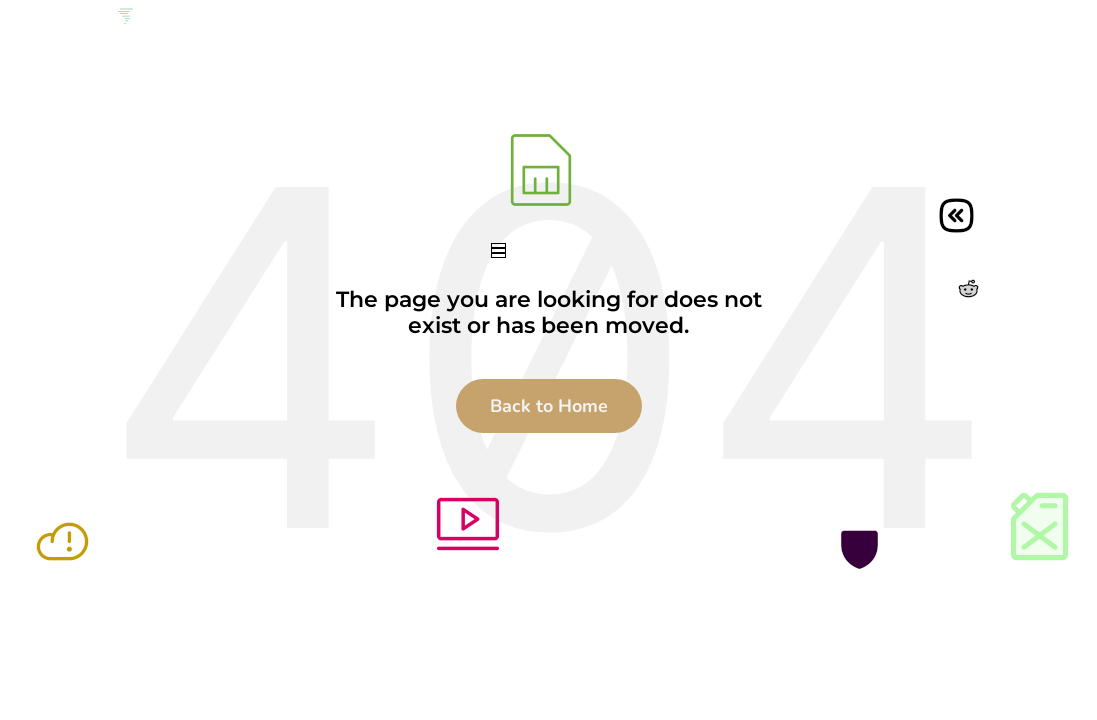 This screenshot has height=720, width=1097. What do you see at coordinates (125, 15) in the screenshot?
I see `indicates severe weather alert or tornado warning` at bounding box center [125, 15].